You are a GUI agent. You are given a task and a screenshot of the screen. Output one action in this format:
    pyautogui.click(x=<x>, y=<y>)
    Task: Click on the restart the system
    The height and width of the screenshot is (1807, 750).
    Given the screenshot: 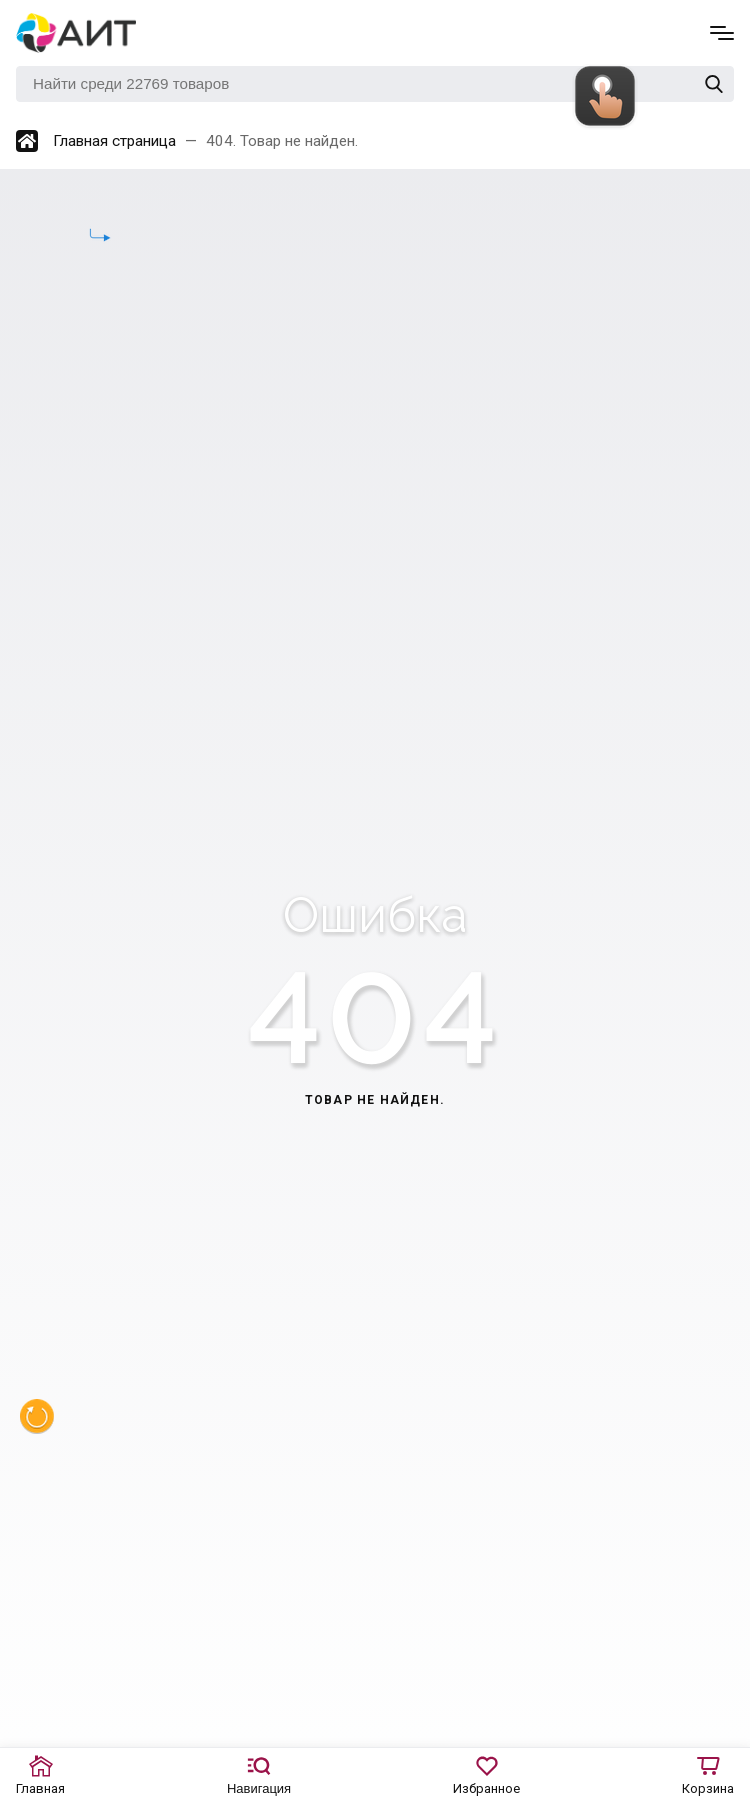 What is the action you would take?
    pyautogui.click(x=37, y=1416)
    